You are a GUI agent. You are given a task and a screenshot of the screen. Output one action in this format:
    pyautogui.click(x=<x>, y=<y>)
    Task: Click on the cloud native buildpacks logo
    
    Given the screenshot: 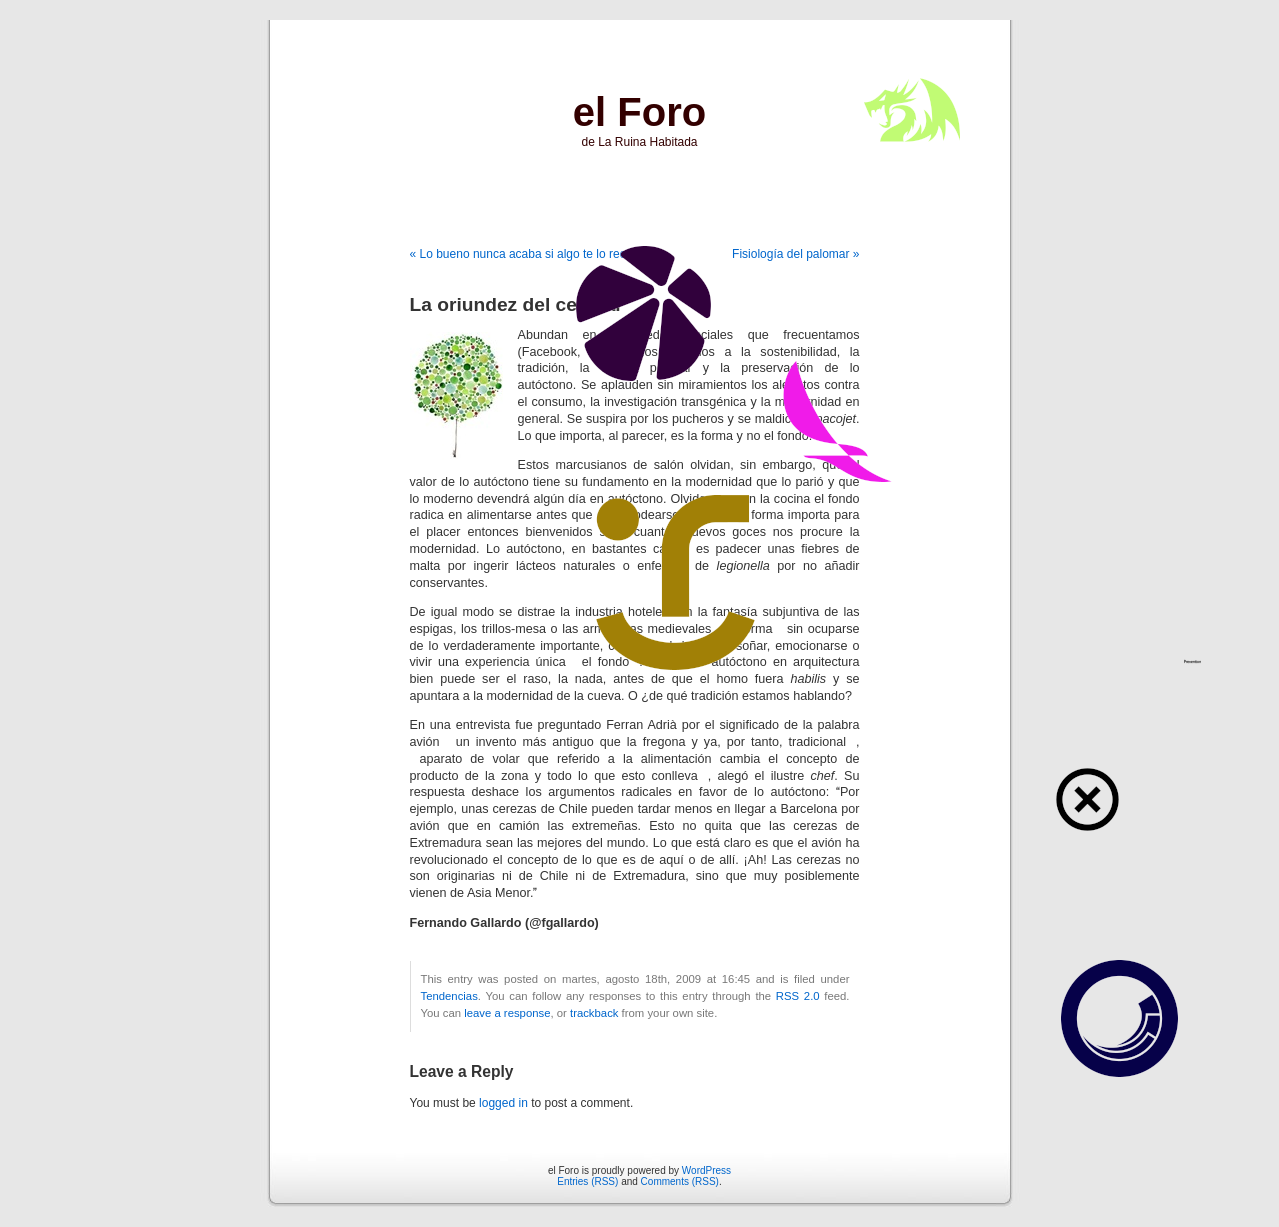 What is the action you would take?
    pyautogui.click(x=643, y=313)
    